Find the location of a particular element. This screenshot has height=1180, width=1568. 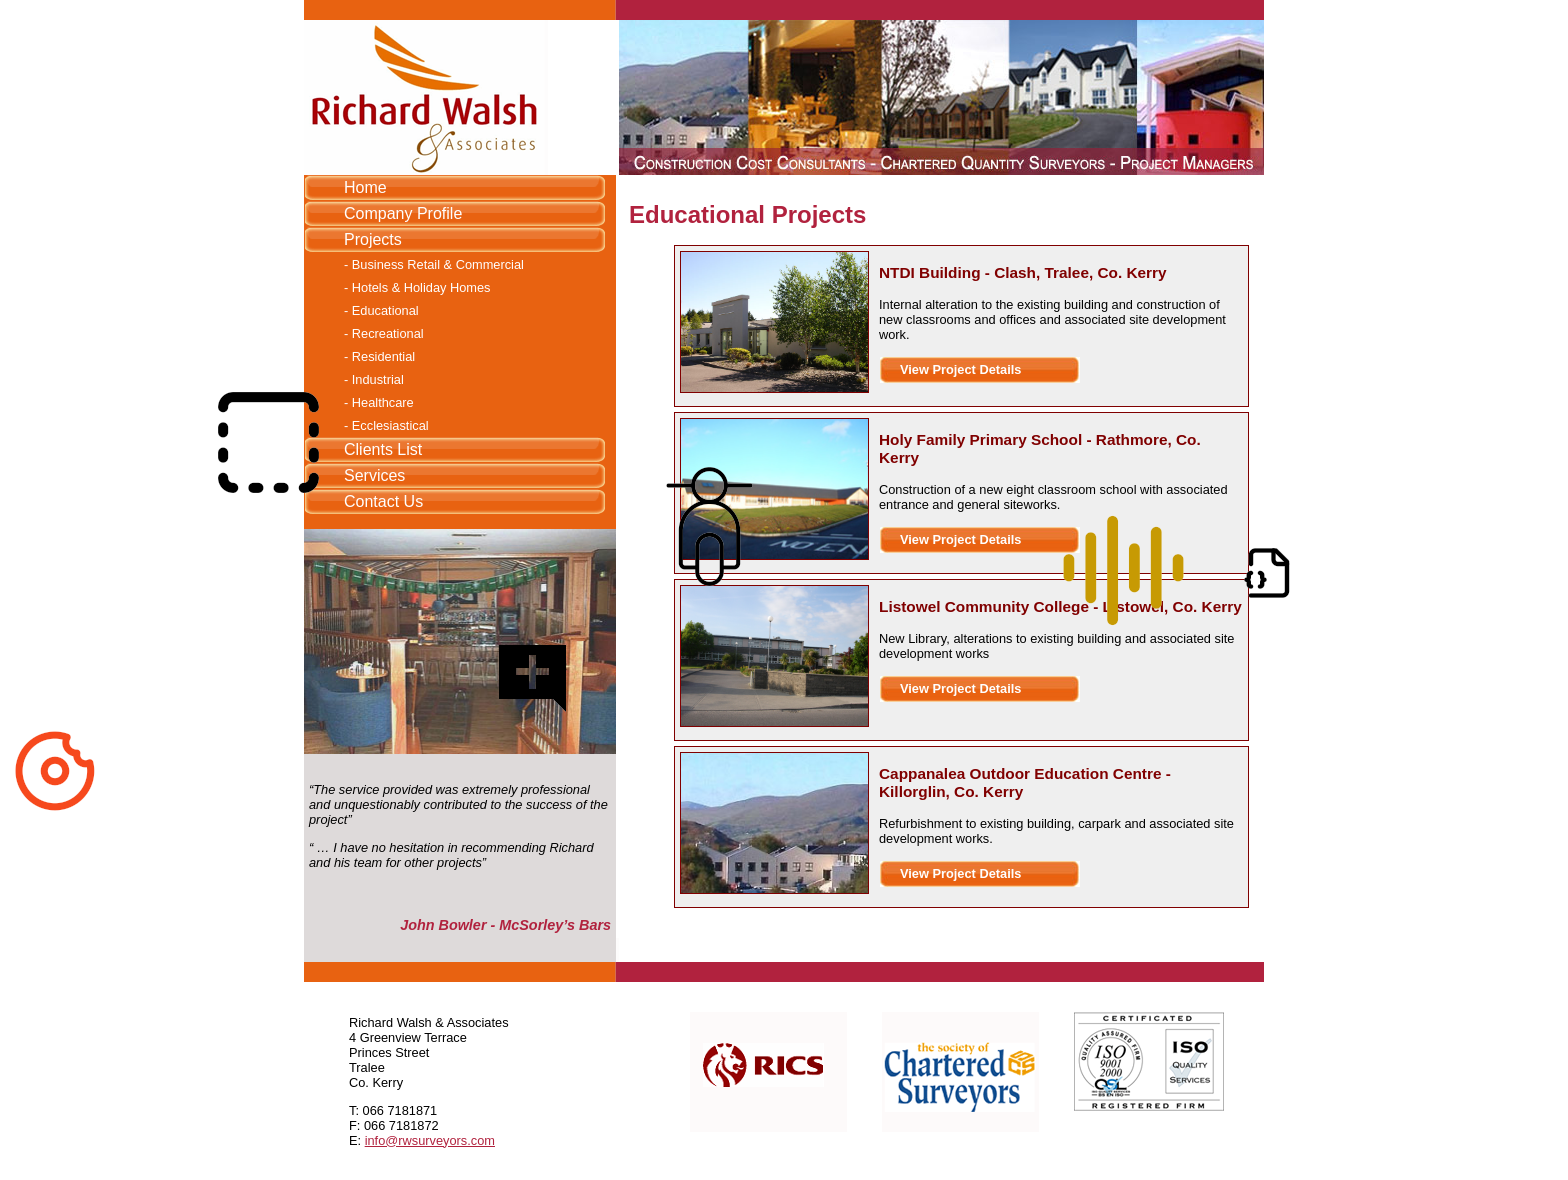

open JSON file is located at coordinates (1269, 573).